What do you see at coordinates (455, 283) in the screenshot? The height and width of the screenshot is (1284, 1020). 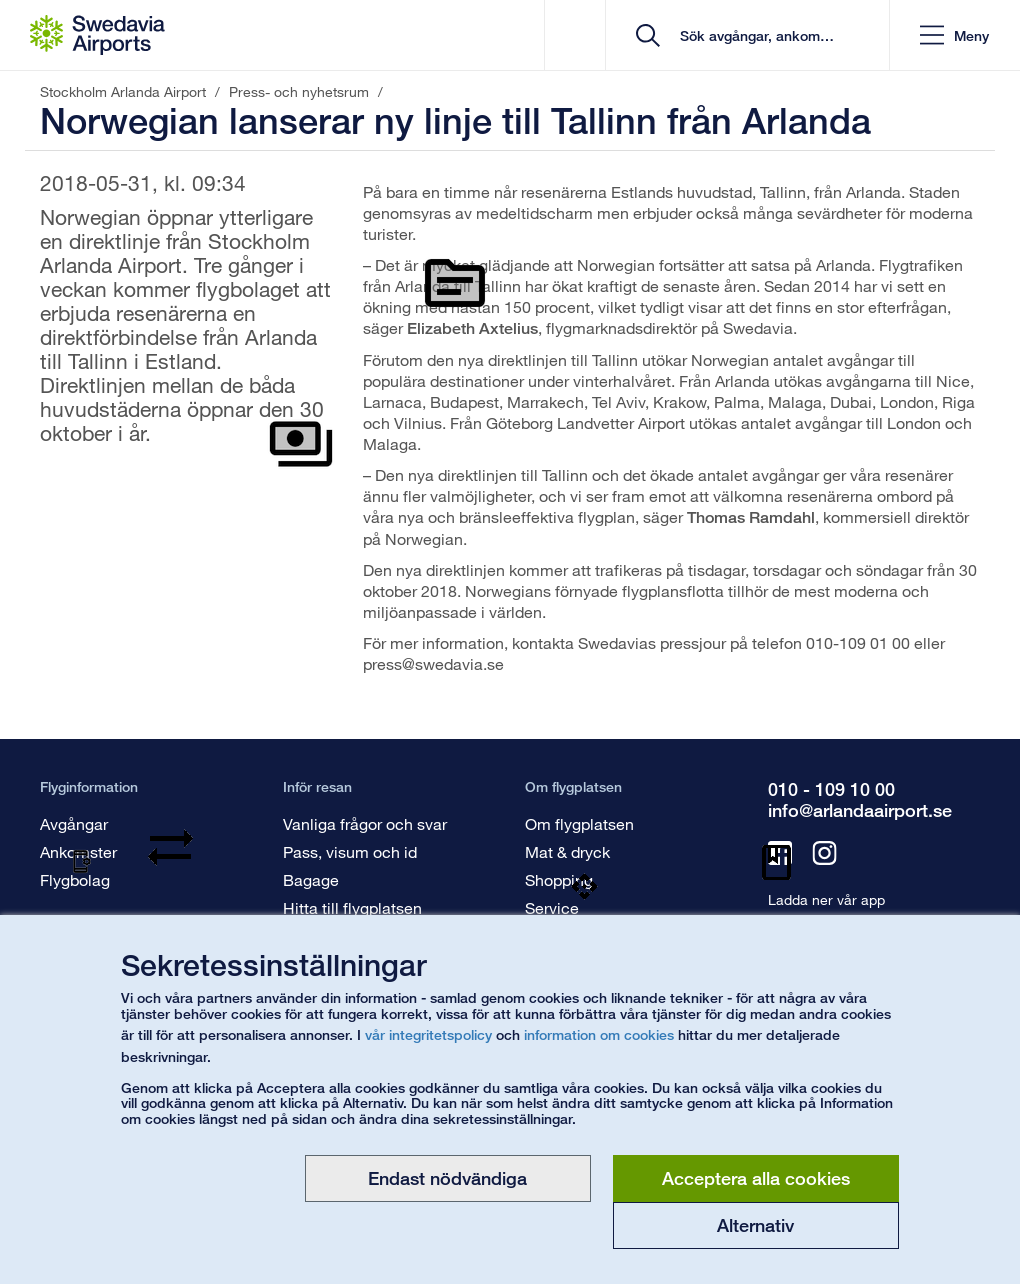 I see `access source files or documents` at bounding box center [455, 283].